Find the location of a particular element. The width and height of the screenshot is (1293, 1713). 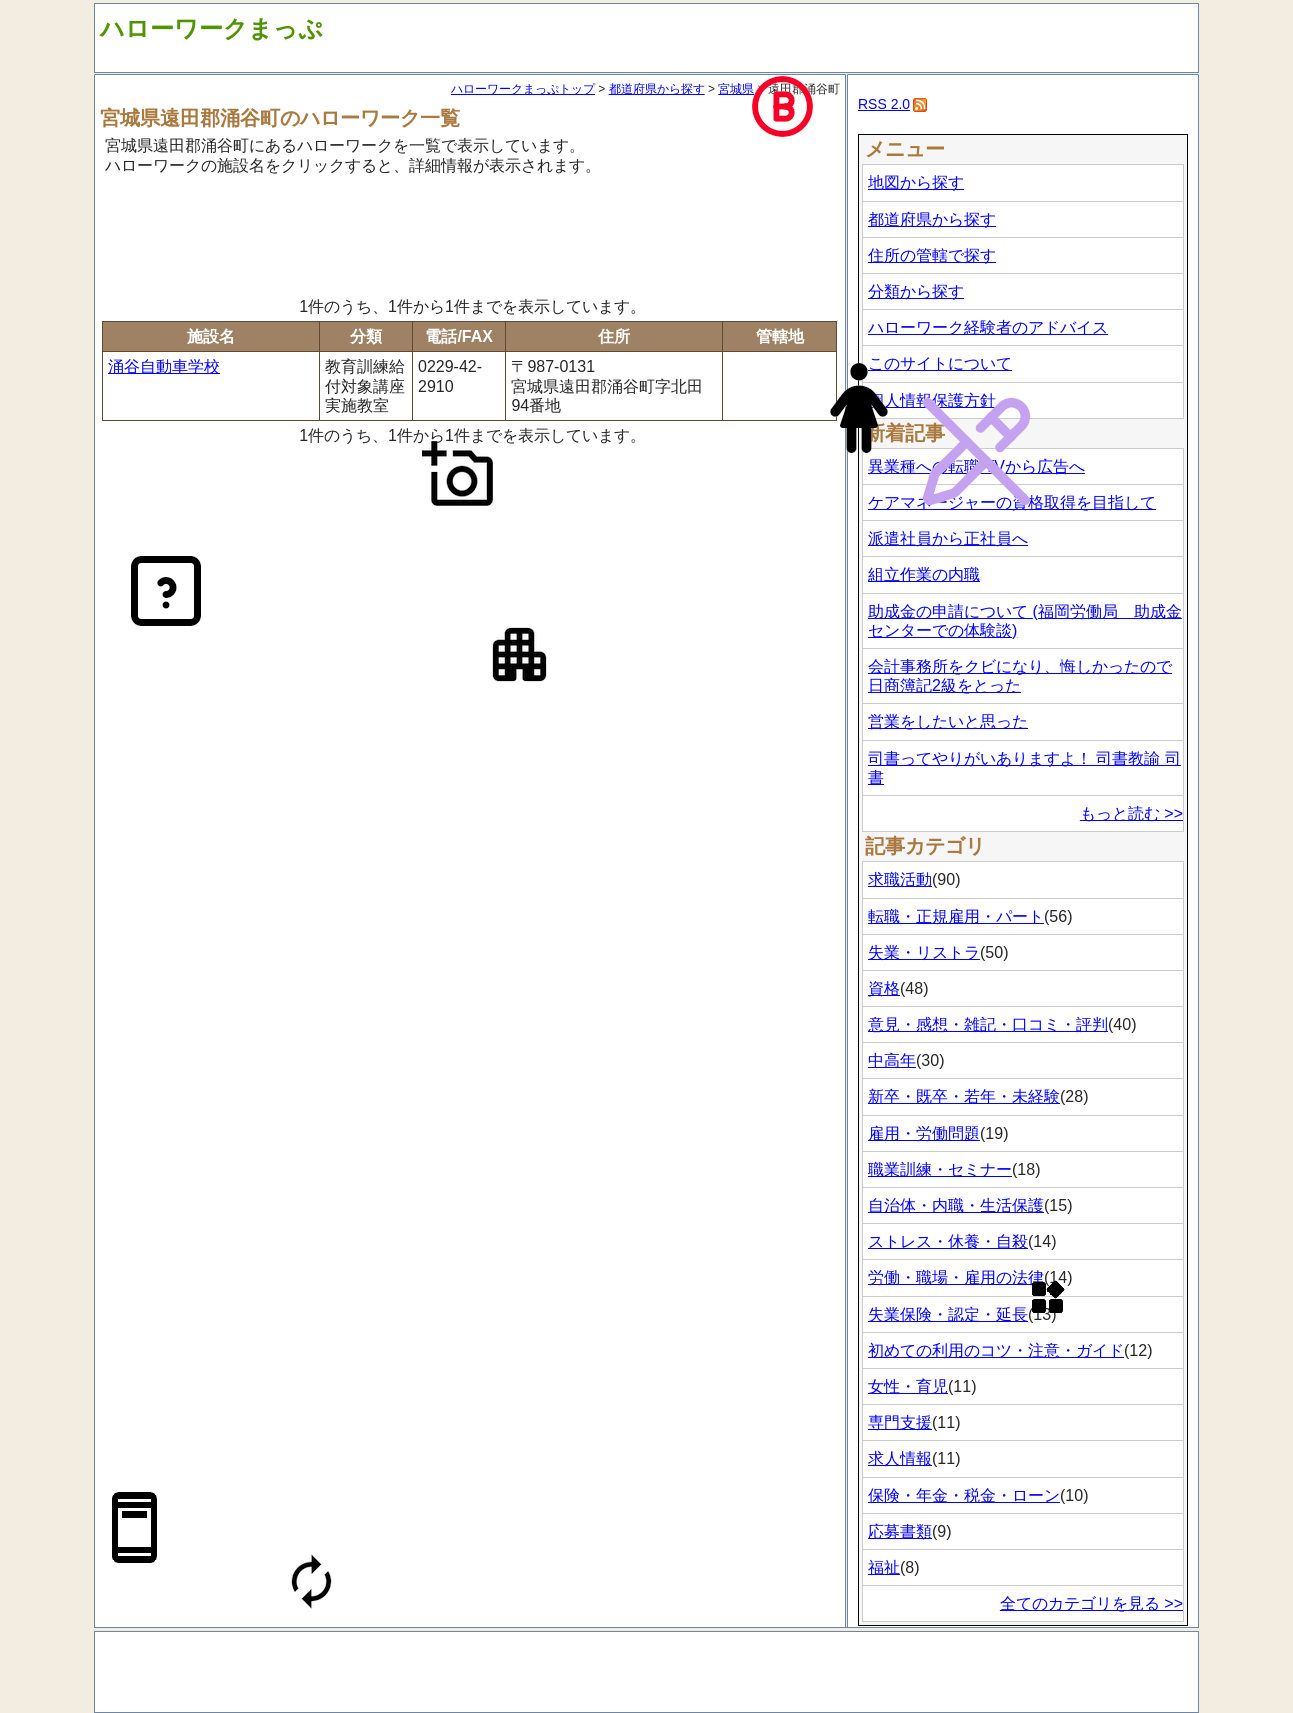

view mobile ad placements is located at coordinates (134, 1527).